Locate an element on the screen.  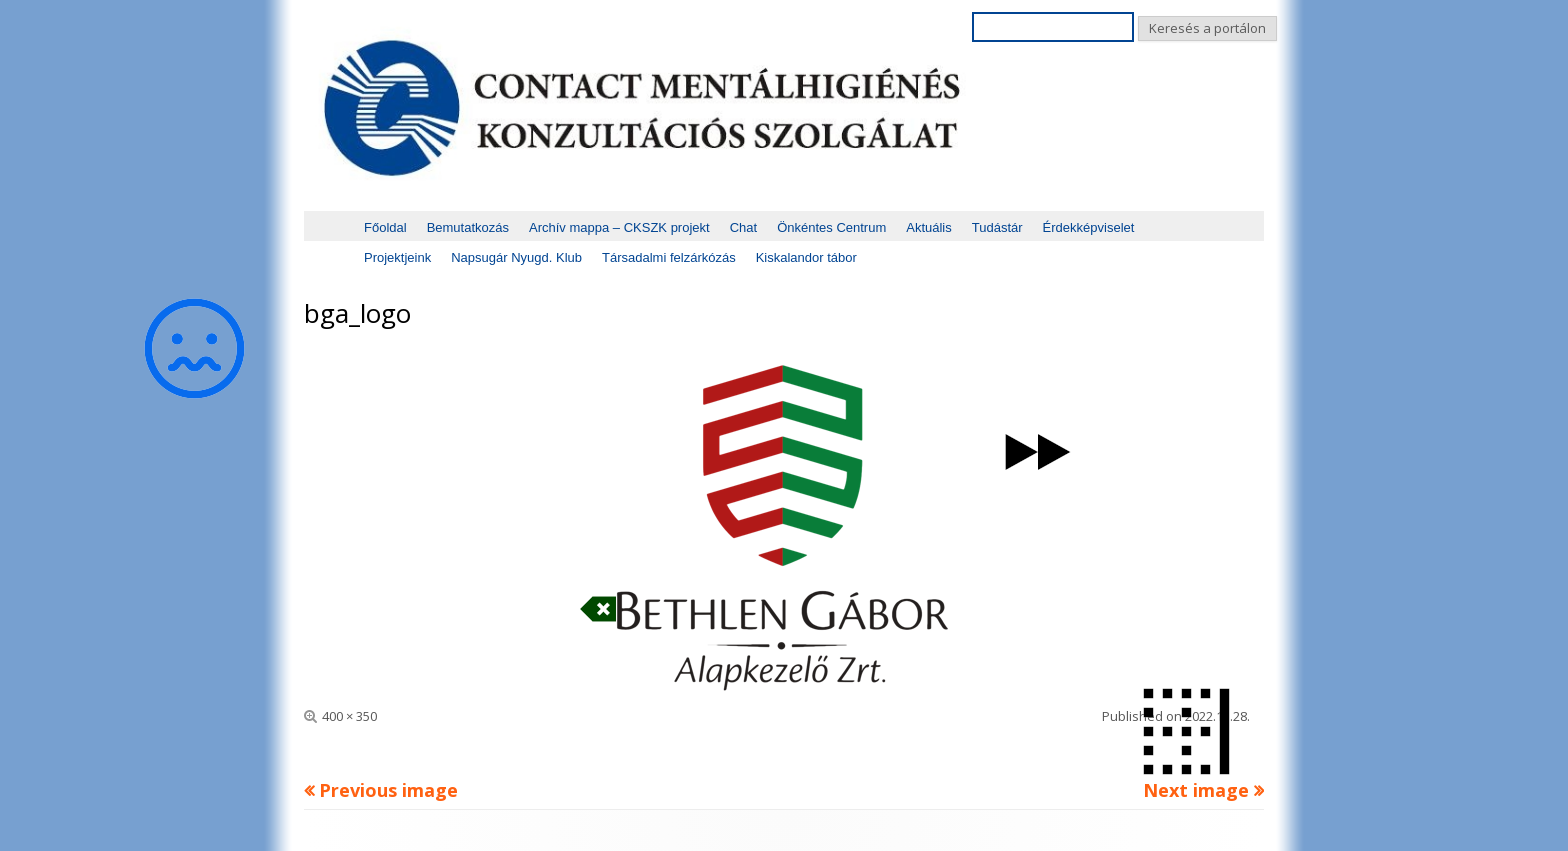
apply border to the right side of a cell or element is located at coordinates (1186, 731).